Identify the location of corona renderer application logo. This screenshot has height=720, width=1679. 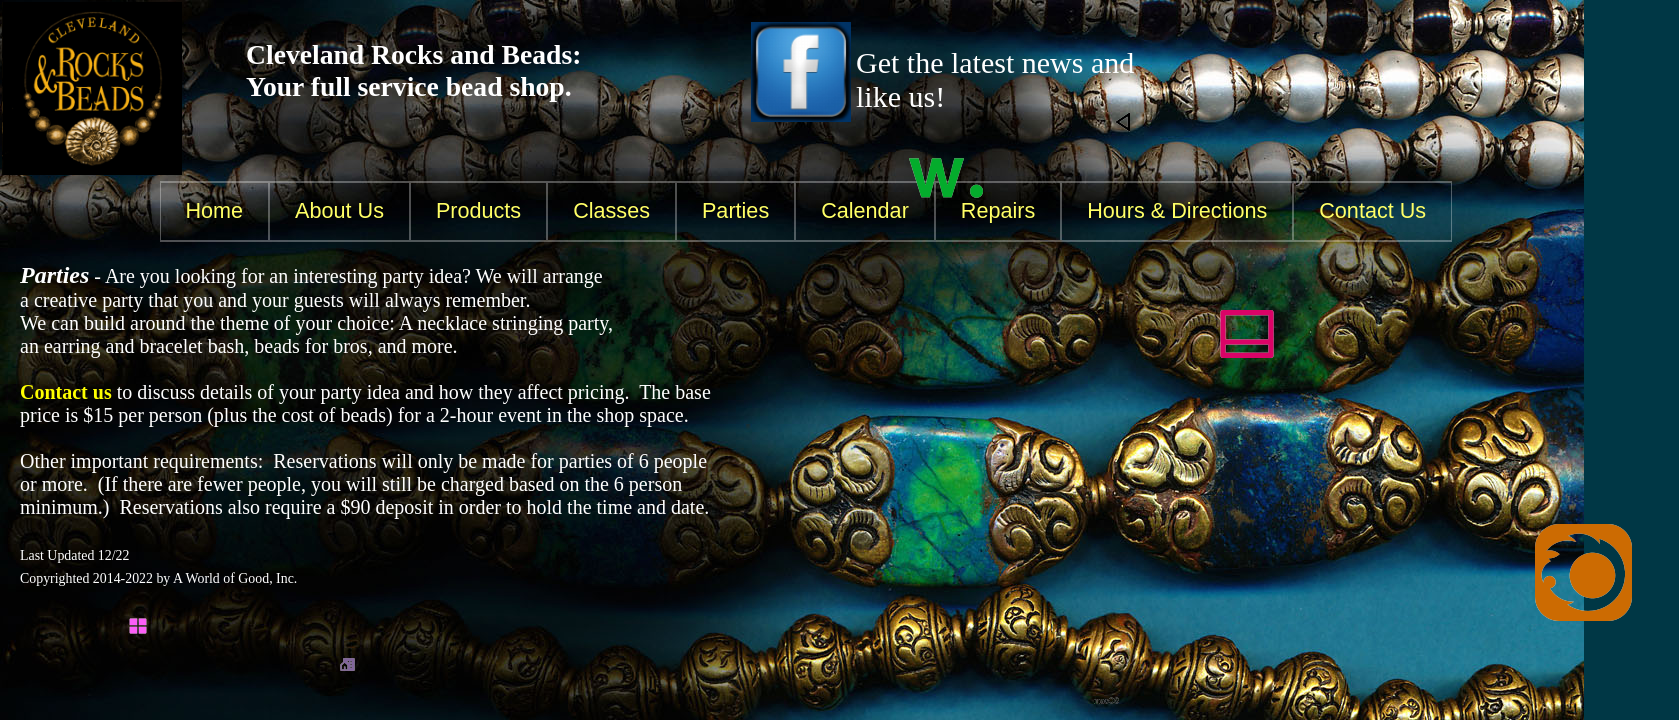
(1583, 572).